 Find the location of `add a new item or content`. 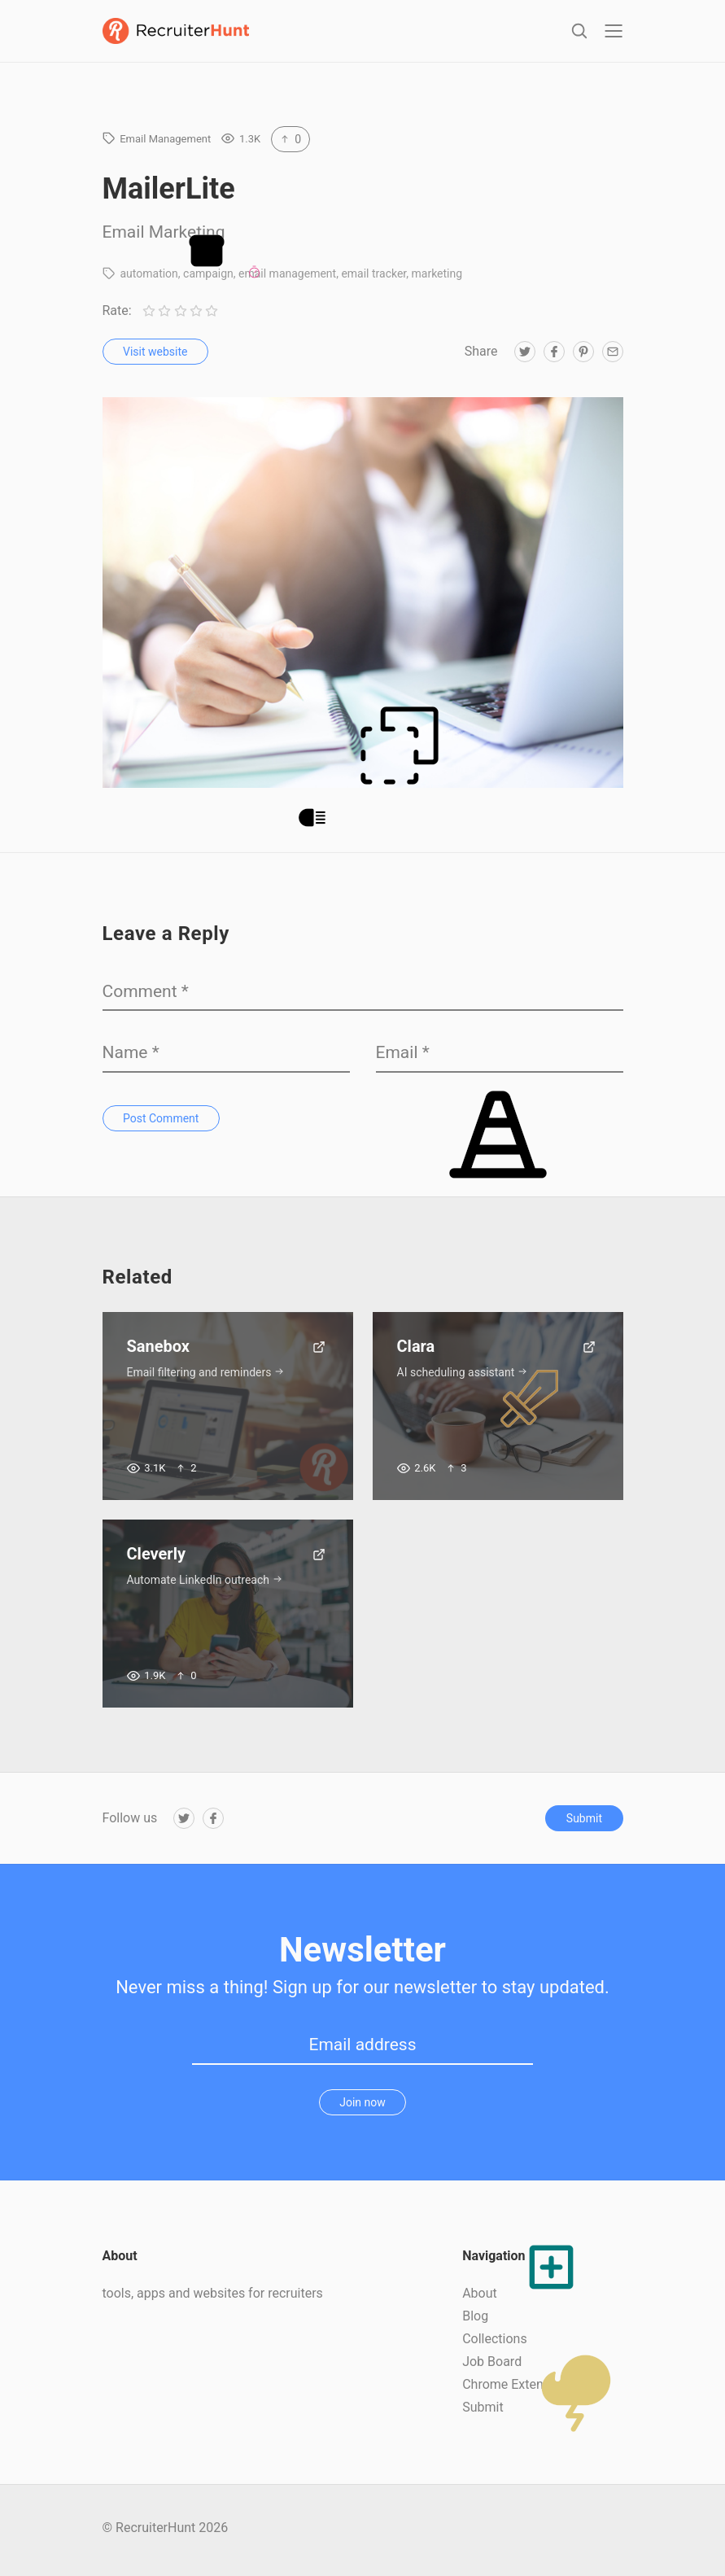

add a new item or content is located at coordinates (551, 2267).